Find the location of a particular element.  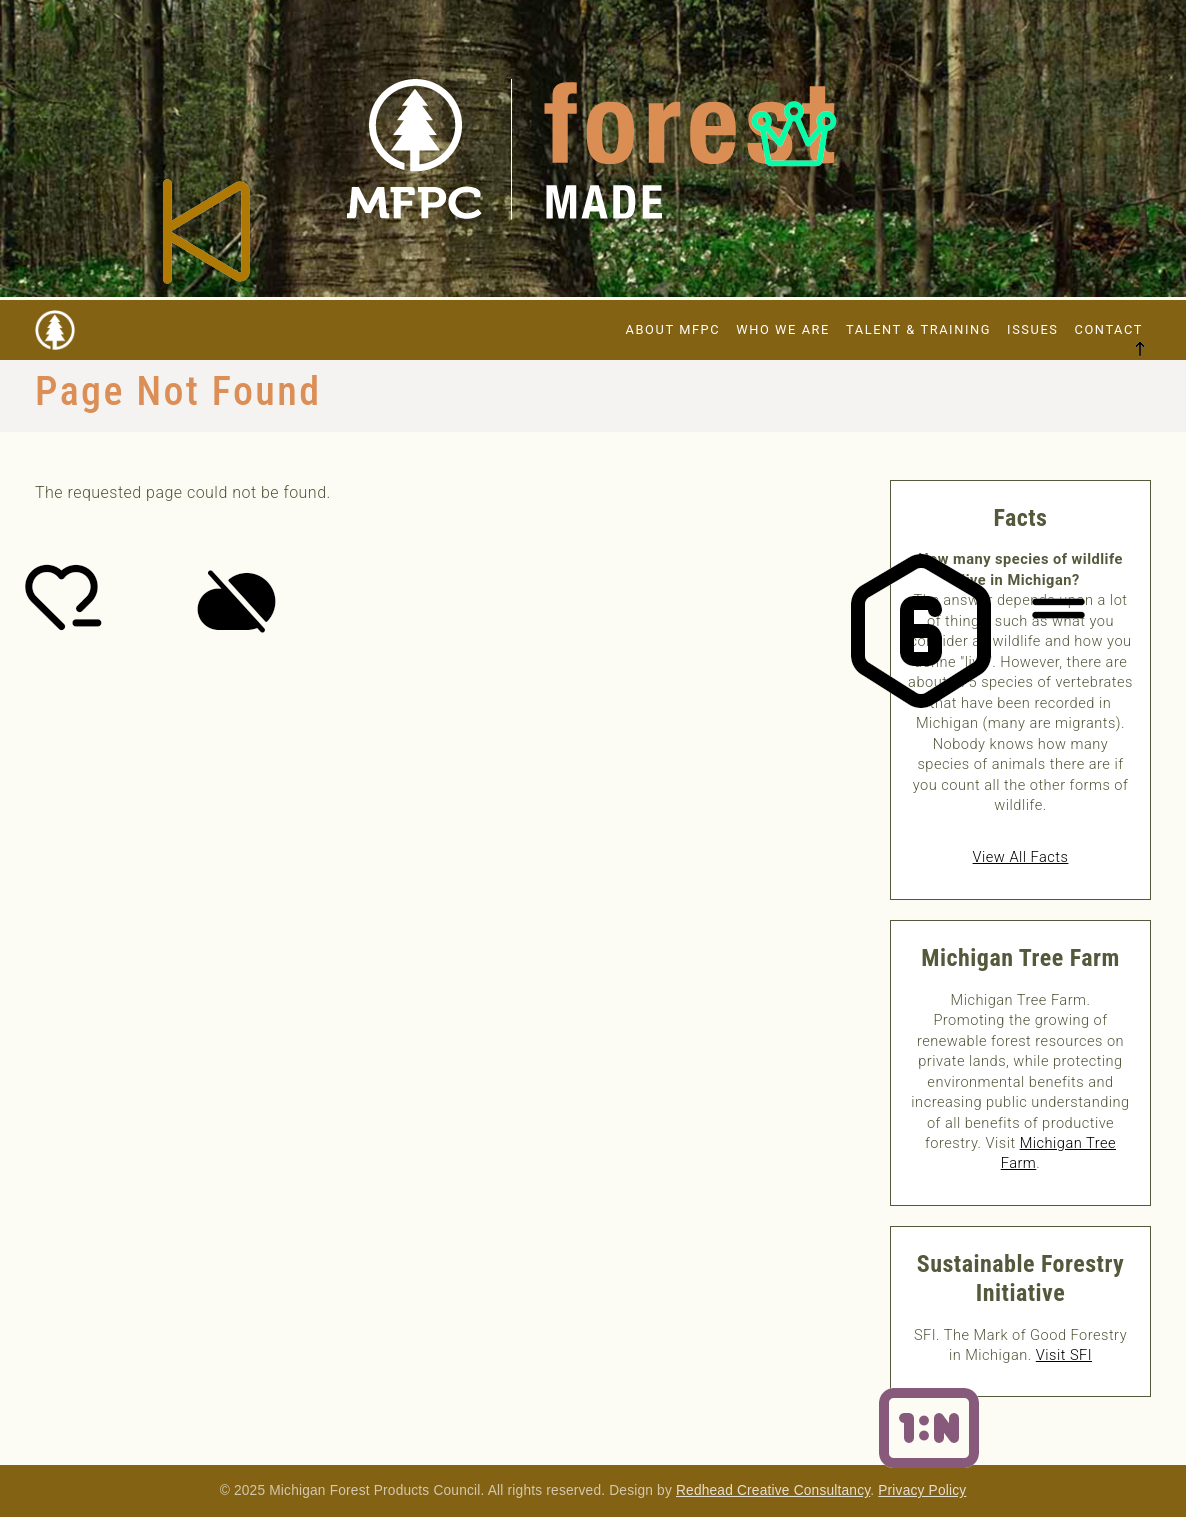

move item up in a list is located at coordinates (1140, 349).